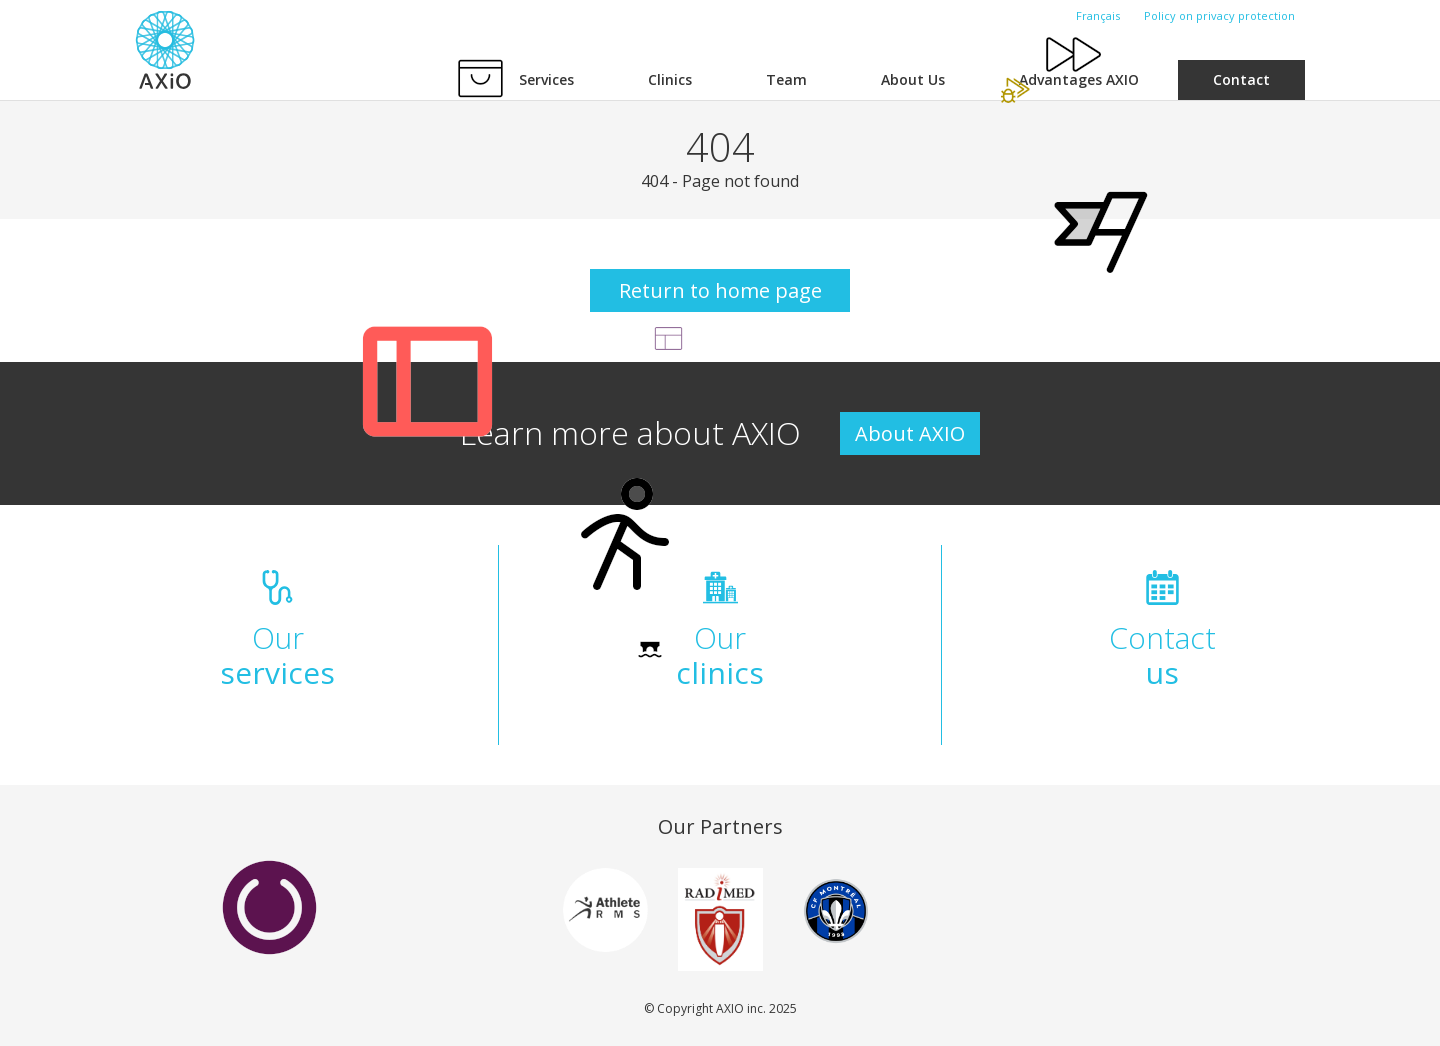 Image resolution: width=1440 pixels, height=1046 pixels. Describe the element at coordinates (1100, 229) in the screenshot. I see `flag or bookmark an item` at that location.